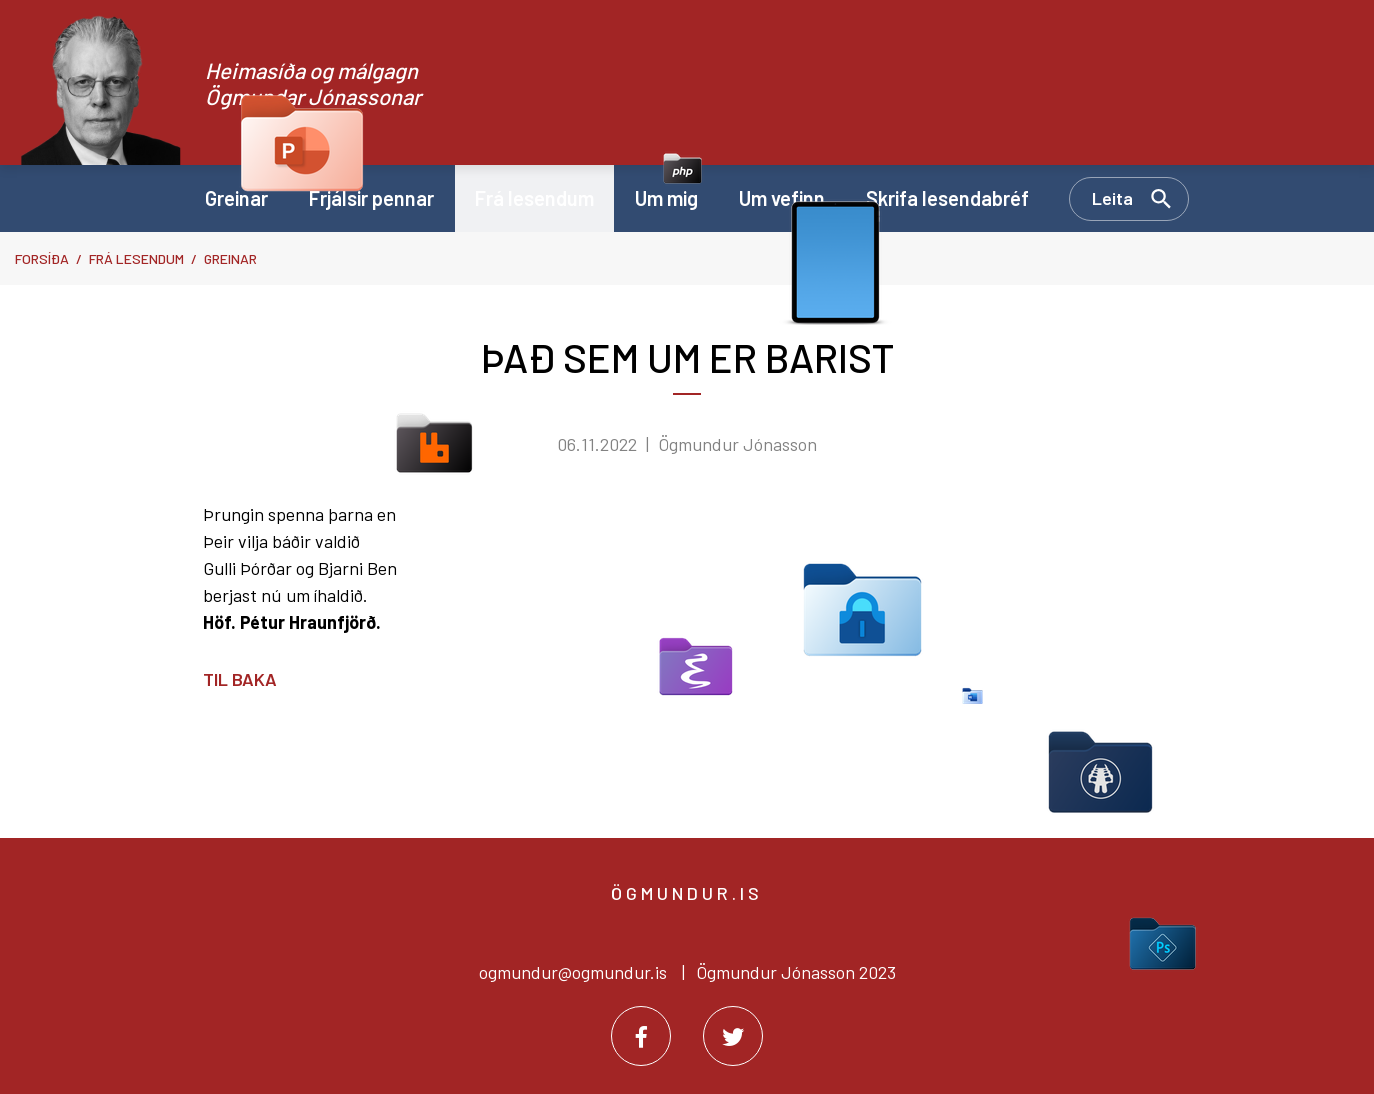  Describe the element at coordinates (1162, 945) in the screenshot. I see `open folder containing Adobe Photoshop Express files` at that location.